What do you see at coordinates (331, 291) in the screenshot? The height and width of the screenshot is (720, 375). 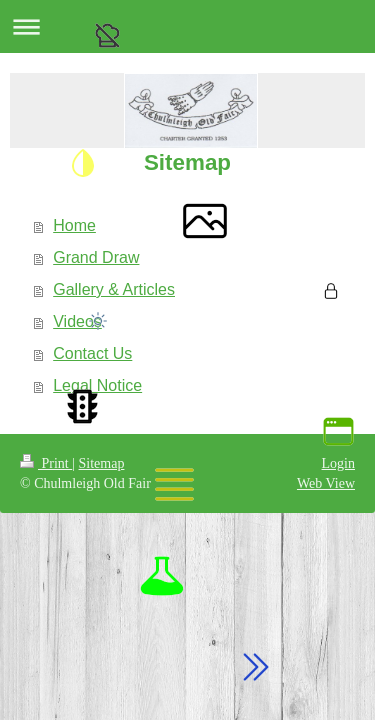 I see `indicates a locked or secured item` at bounding box center [331, 291].